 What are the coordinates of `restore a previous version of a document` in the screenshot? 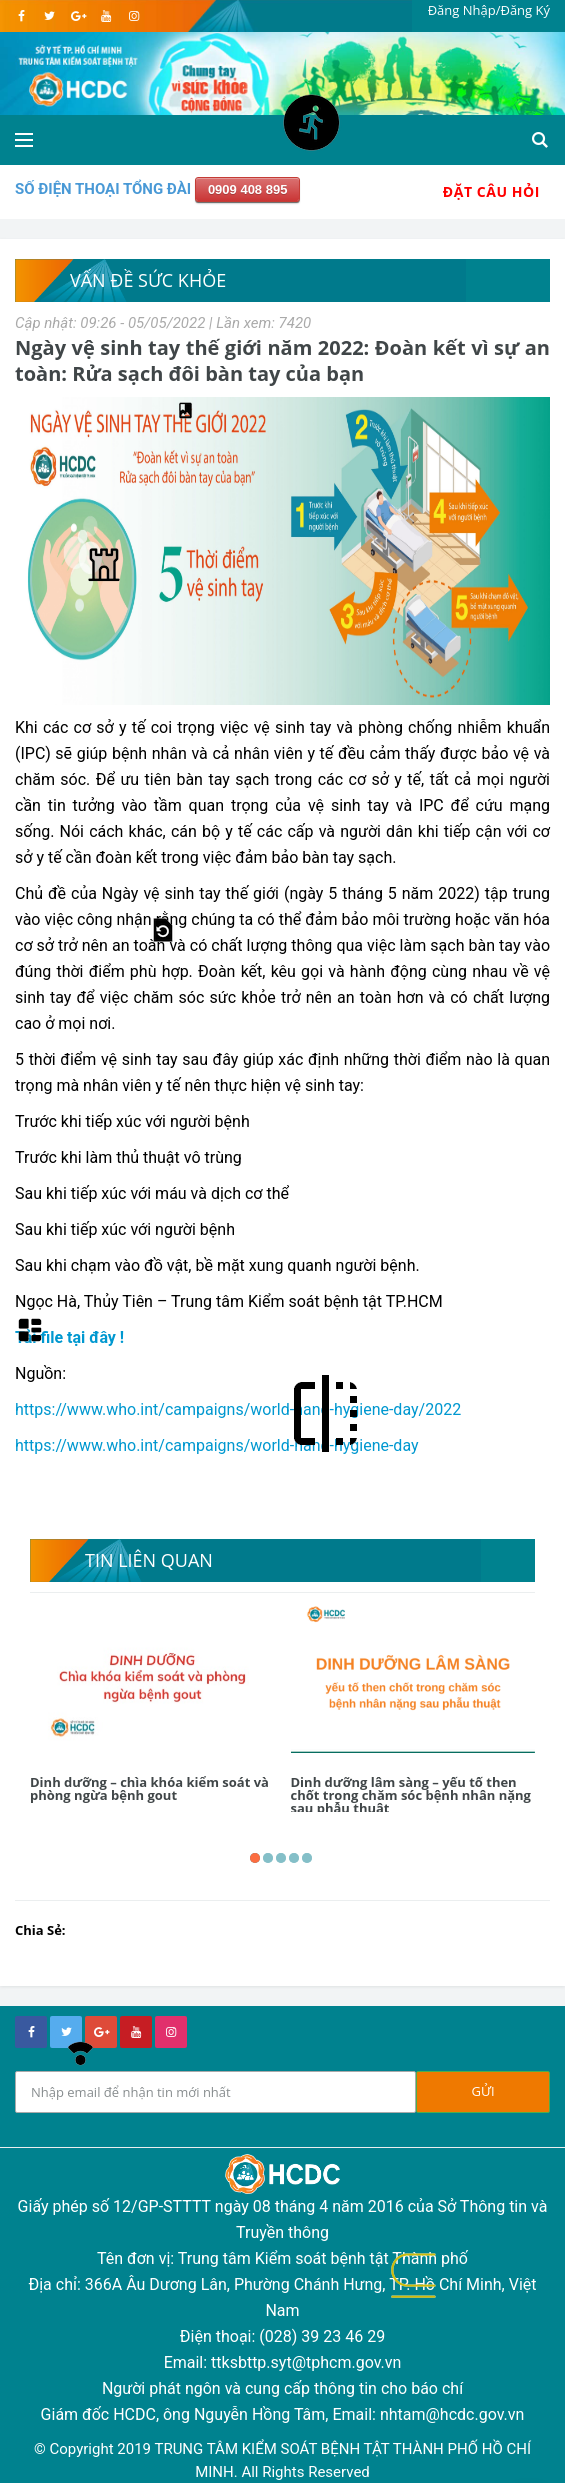 It's located at (163, 930).